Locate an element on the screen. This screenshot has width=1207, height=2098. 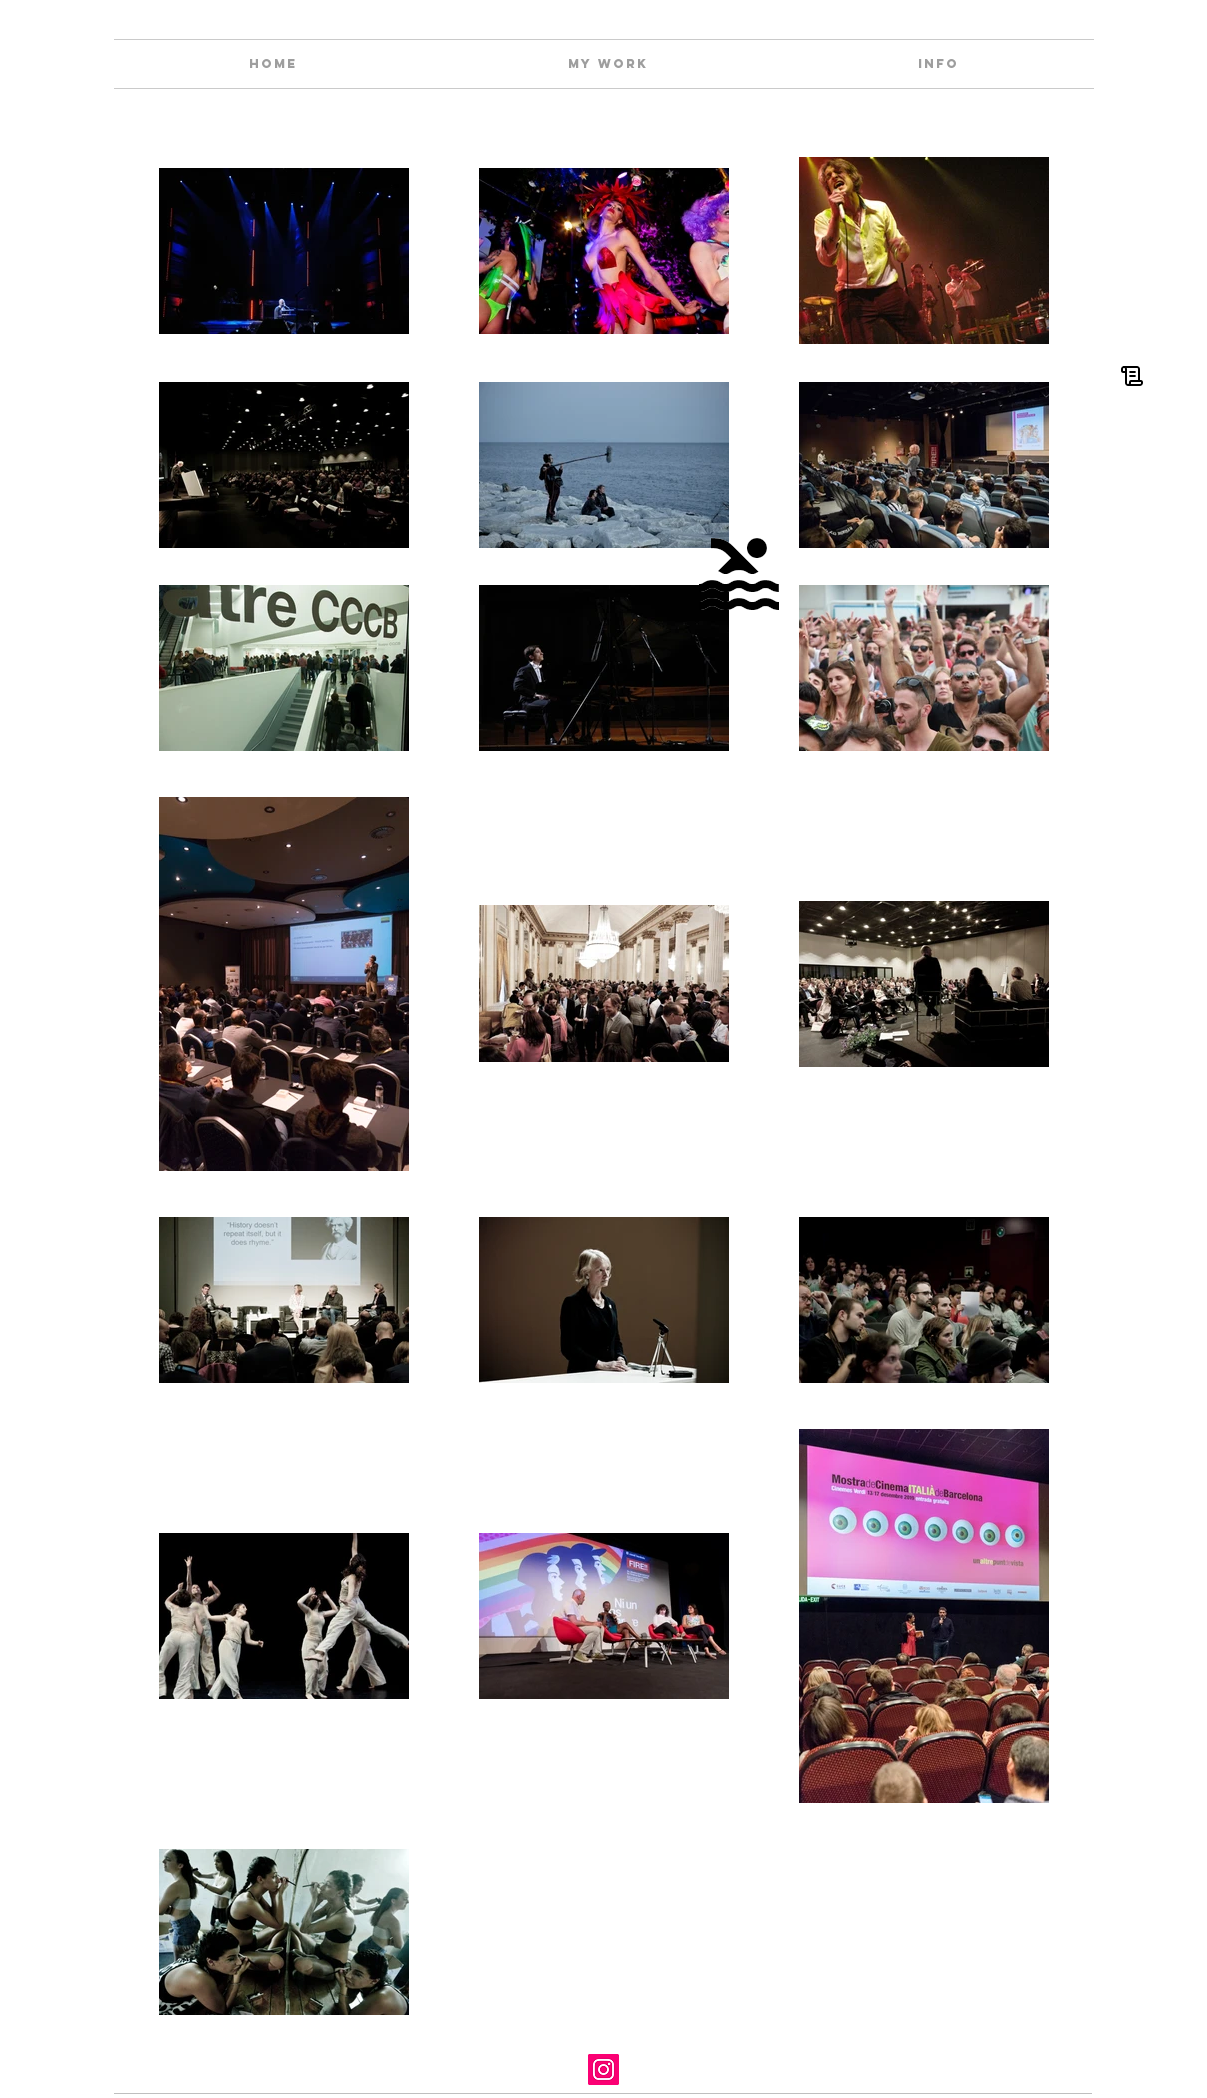
view document or manuscript is located at coordinates (1132, 376).